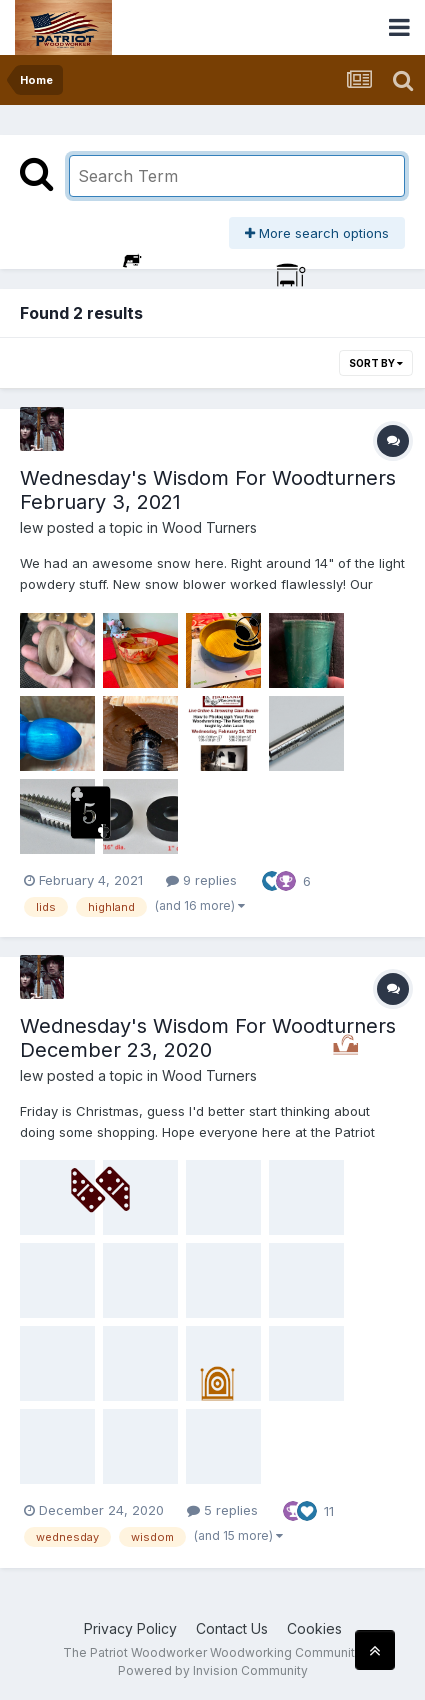 The image size is (425, 1700). What do you see at coordinates (132, 261) in the screenshot?
I see `select bolter weapon in game inventory` at bounding box center [132, 261].